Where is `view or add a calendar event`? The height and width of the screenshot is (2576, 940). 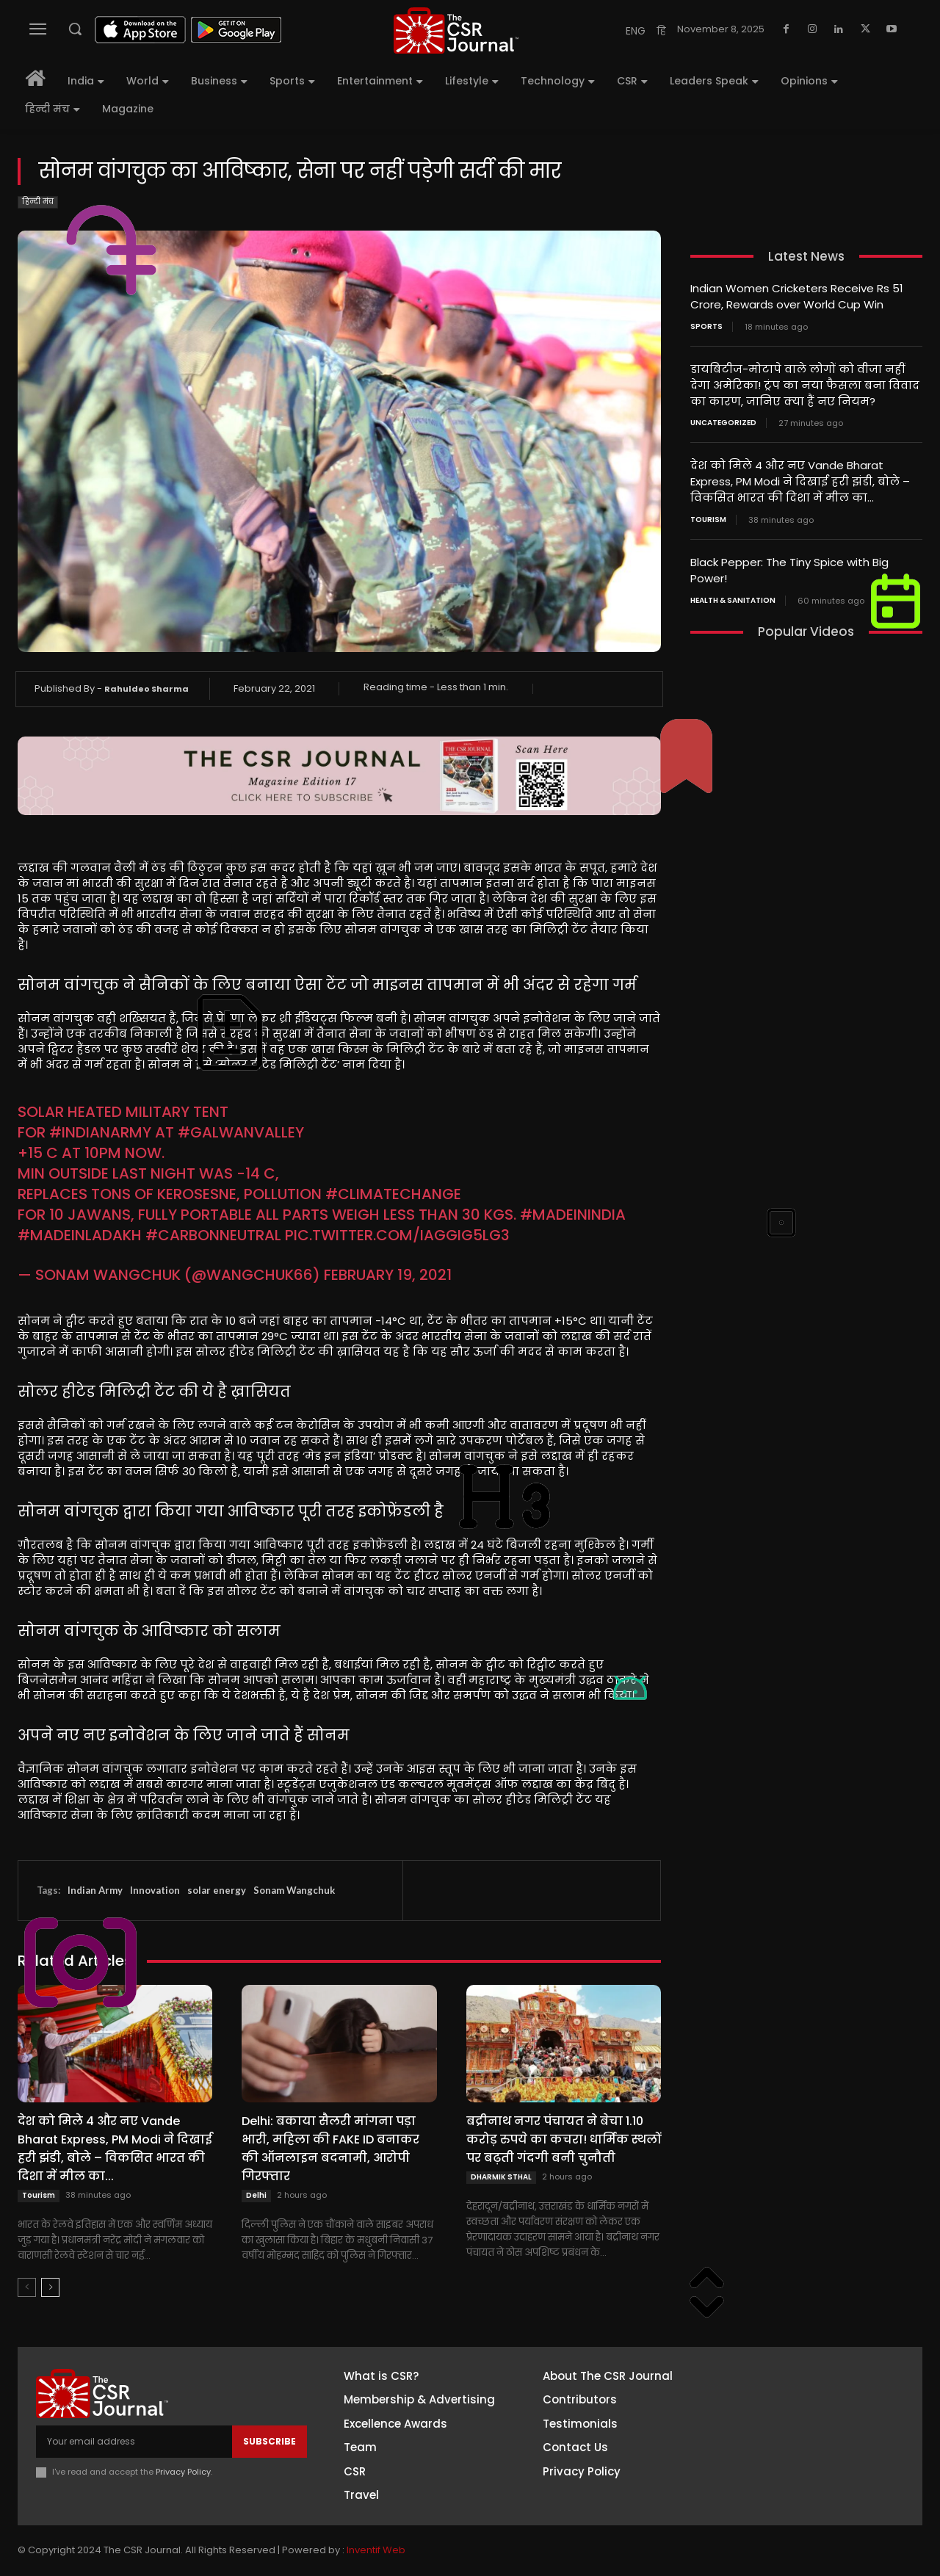
view or add a calendar event is located at coordinates (895, 601).